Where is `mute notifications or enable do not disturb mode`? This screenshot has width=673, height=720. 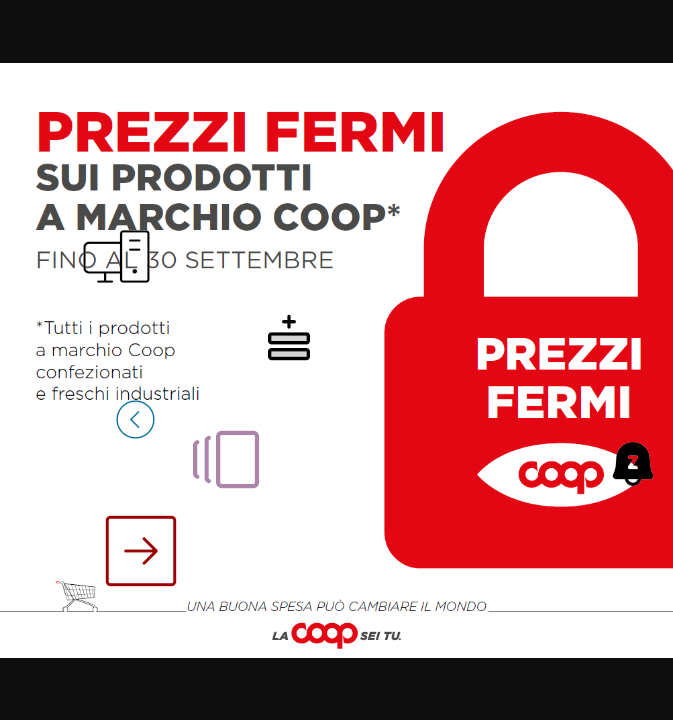 mute notifications or enable do not disturb mode is located at coordinates (633, 464).